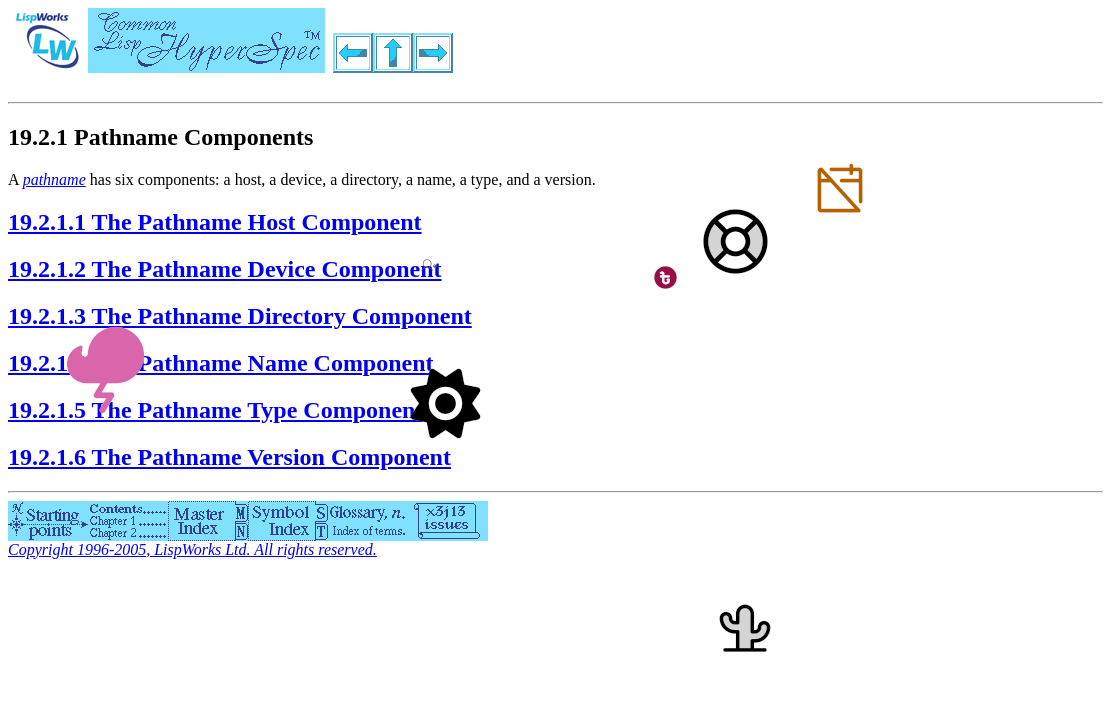  I want to click on indicates desert or arid climate theme, so click(745, 630).